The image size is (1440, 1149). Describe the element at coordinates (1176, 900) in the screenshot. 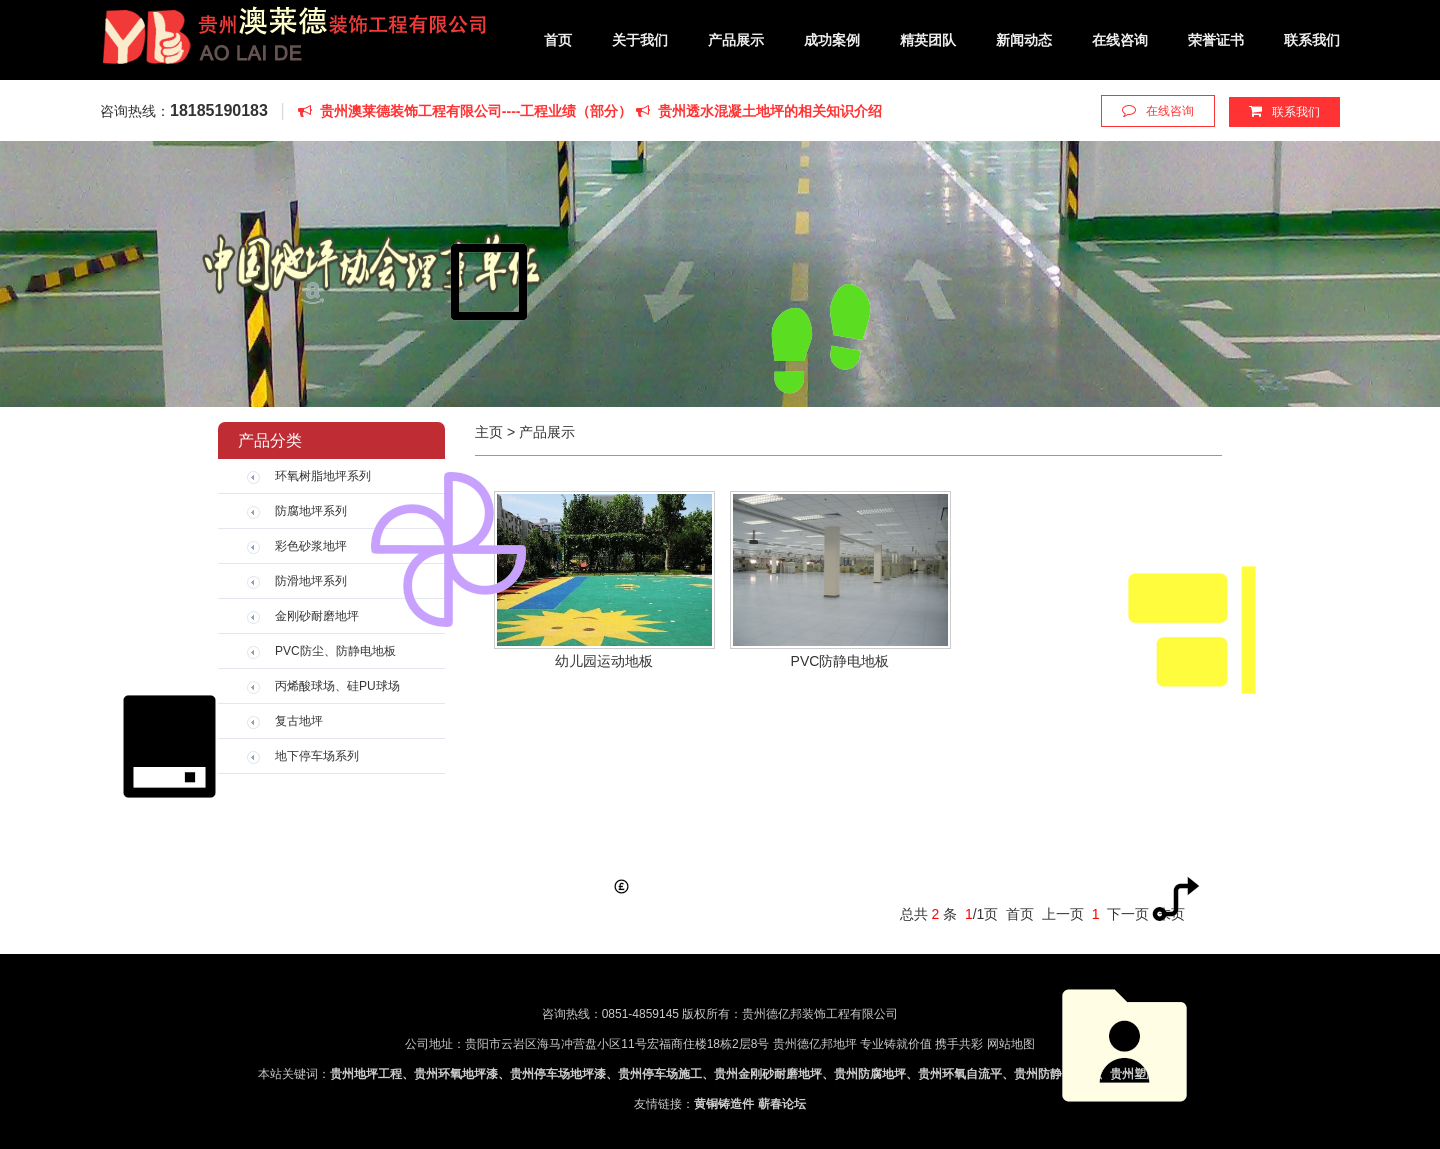

I see `get directions or navigation guidance` at that location.